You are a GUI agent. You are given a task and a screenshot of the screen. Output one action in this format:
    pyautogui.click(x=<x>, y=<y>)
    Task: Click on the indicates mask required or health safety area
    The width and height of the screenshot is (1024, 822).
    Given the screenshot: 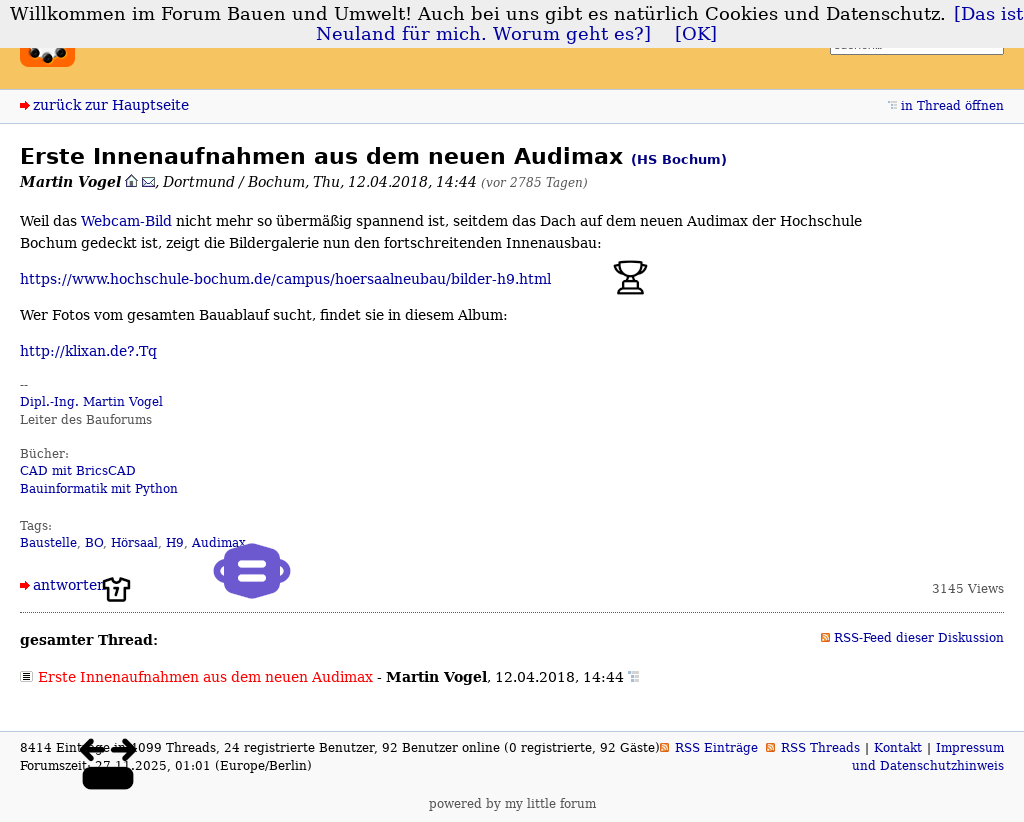 What is the action you would take?
    pyautogui.click(x=252, y=571)
    